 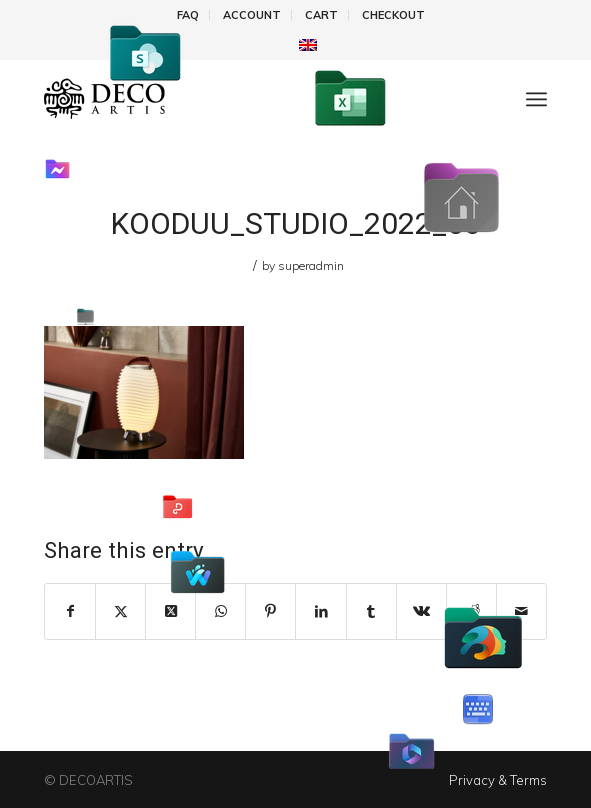 I want to click on access your home folder, so click(x=461, y=197).